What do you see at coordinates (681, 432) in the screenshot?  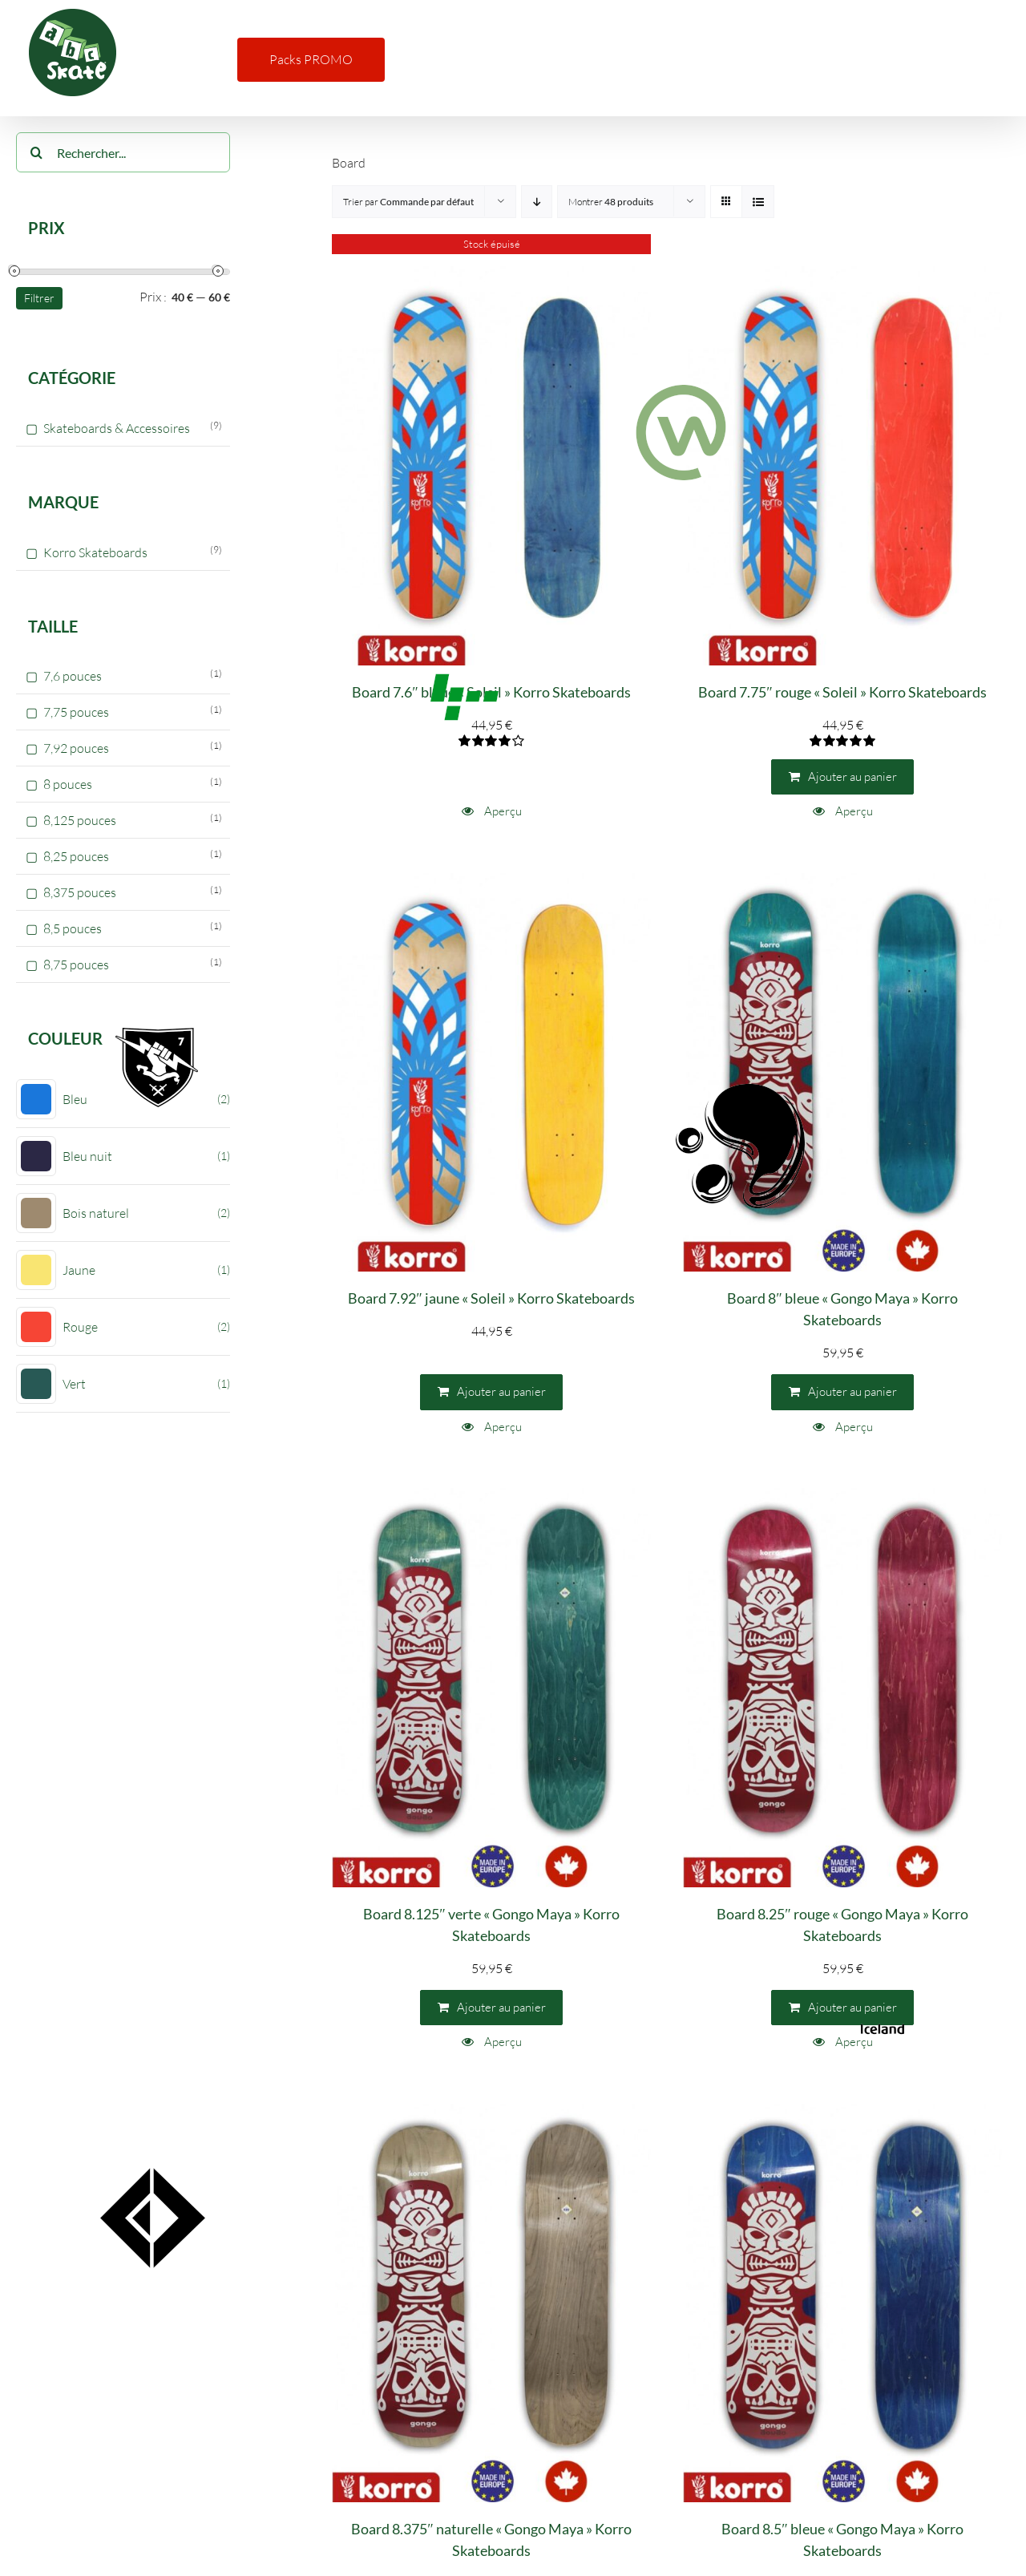 I see `open Workplace by Meta` at bounding box center [681, 432].